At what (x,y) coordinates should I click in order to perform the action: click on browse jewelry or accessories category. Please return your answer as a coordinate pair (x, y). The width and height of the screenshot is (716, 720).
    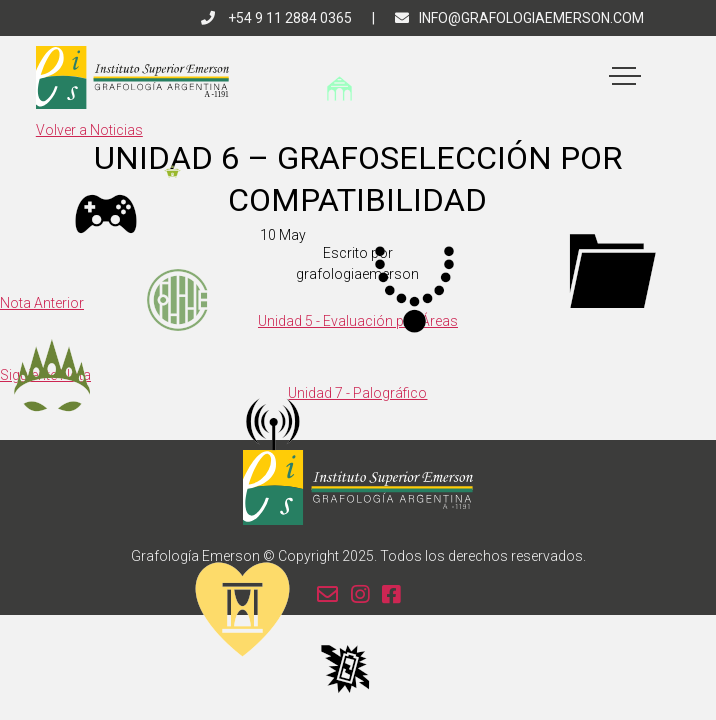
    Looking at the image, I should click on (414, 289).